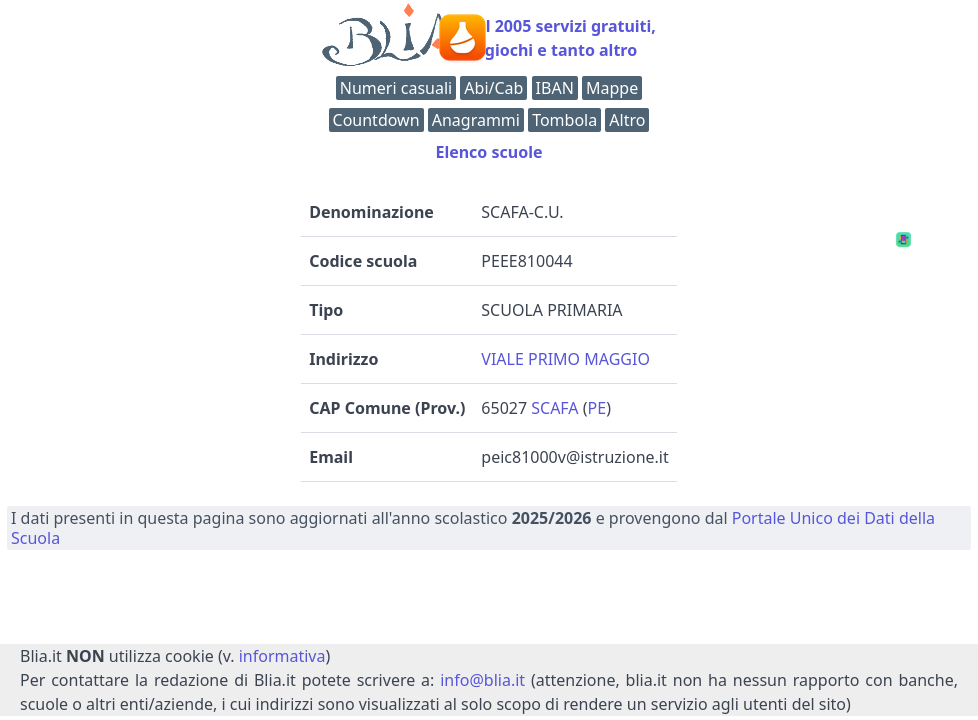 Image resolution: width=978 pixels, height=720 pixels. What do you see at coordinates (903, 239) in the screenshot?
I see `launch guiscrcpy android screen mirroring app` at bounding box center [903, 239].